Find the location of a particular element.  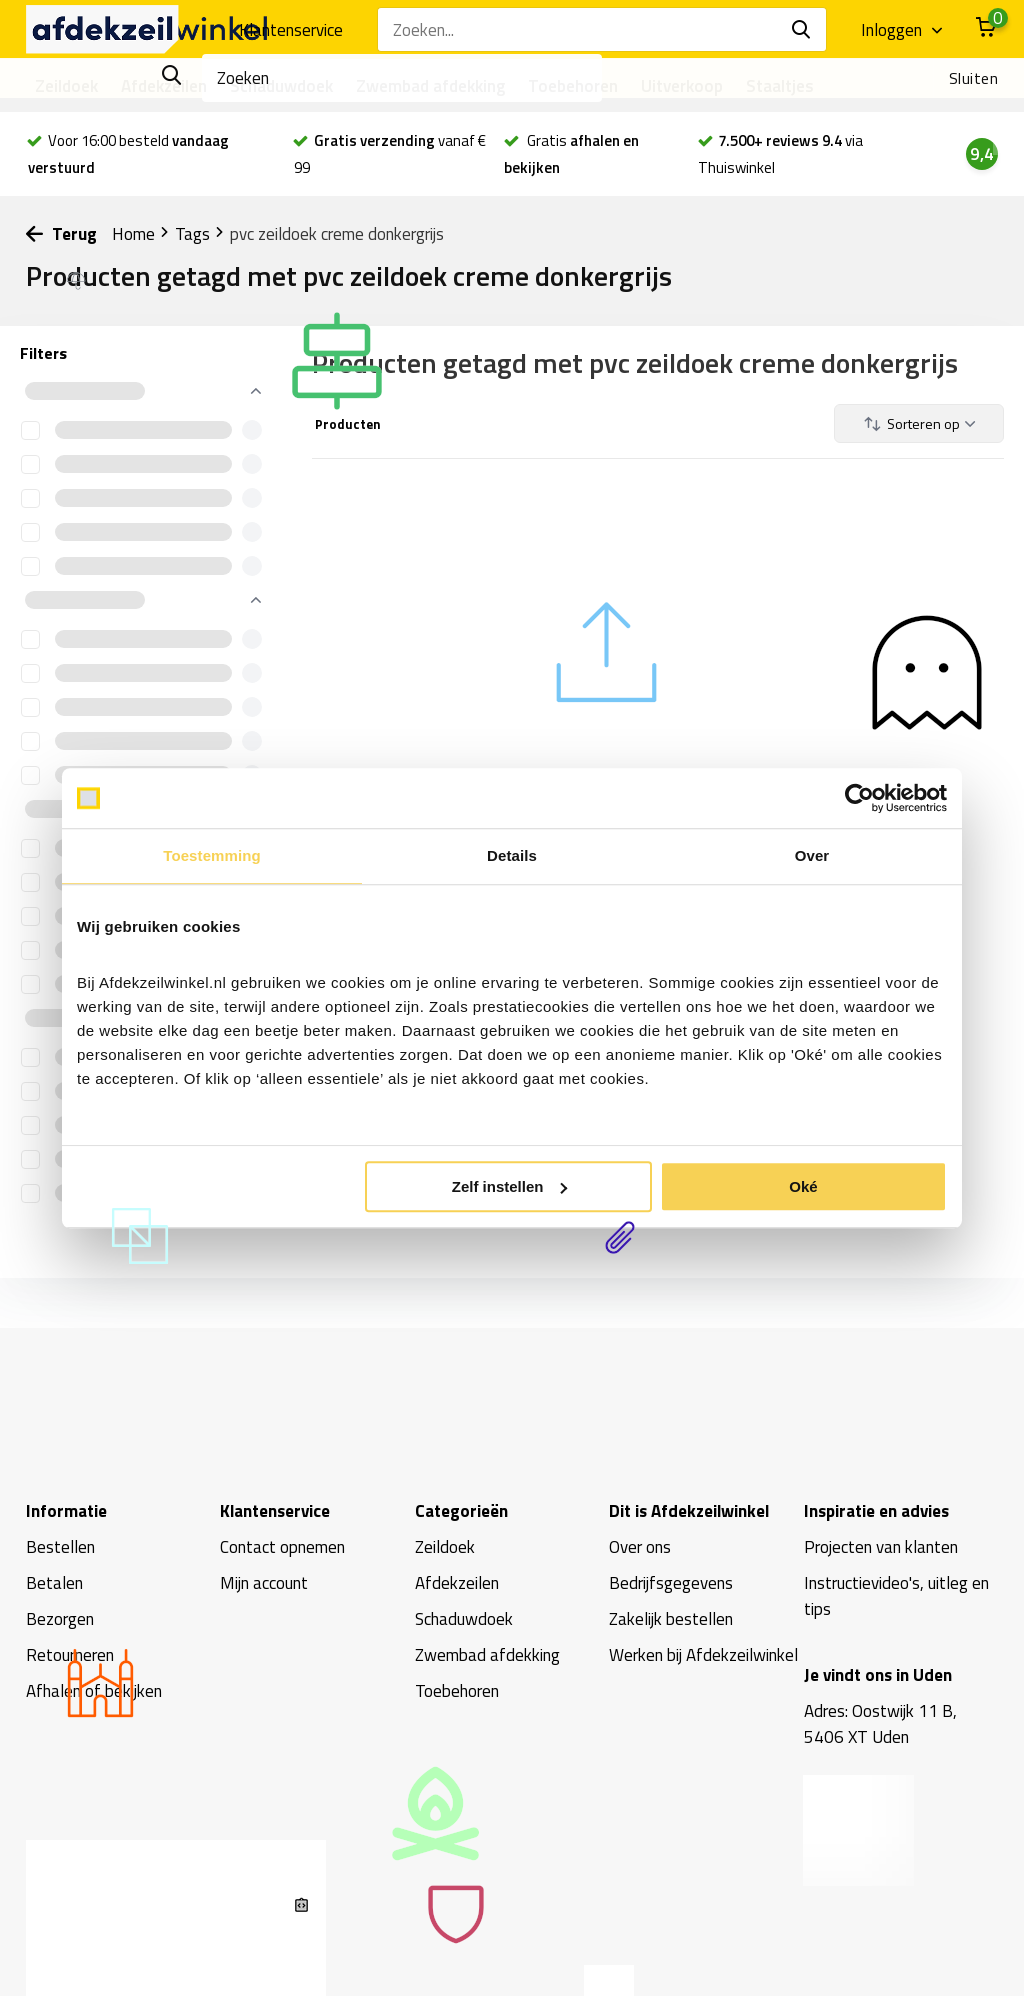

access camping or outdoor activity features is located at coordinates (435, 1813).